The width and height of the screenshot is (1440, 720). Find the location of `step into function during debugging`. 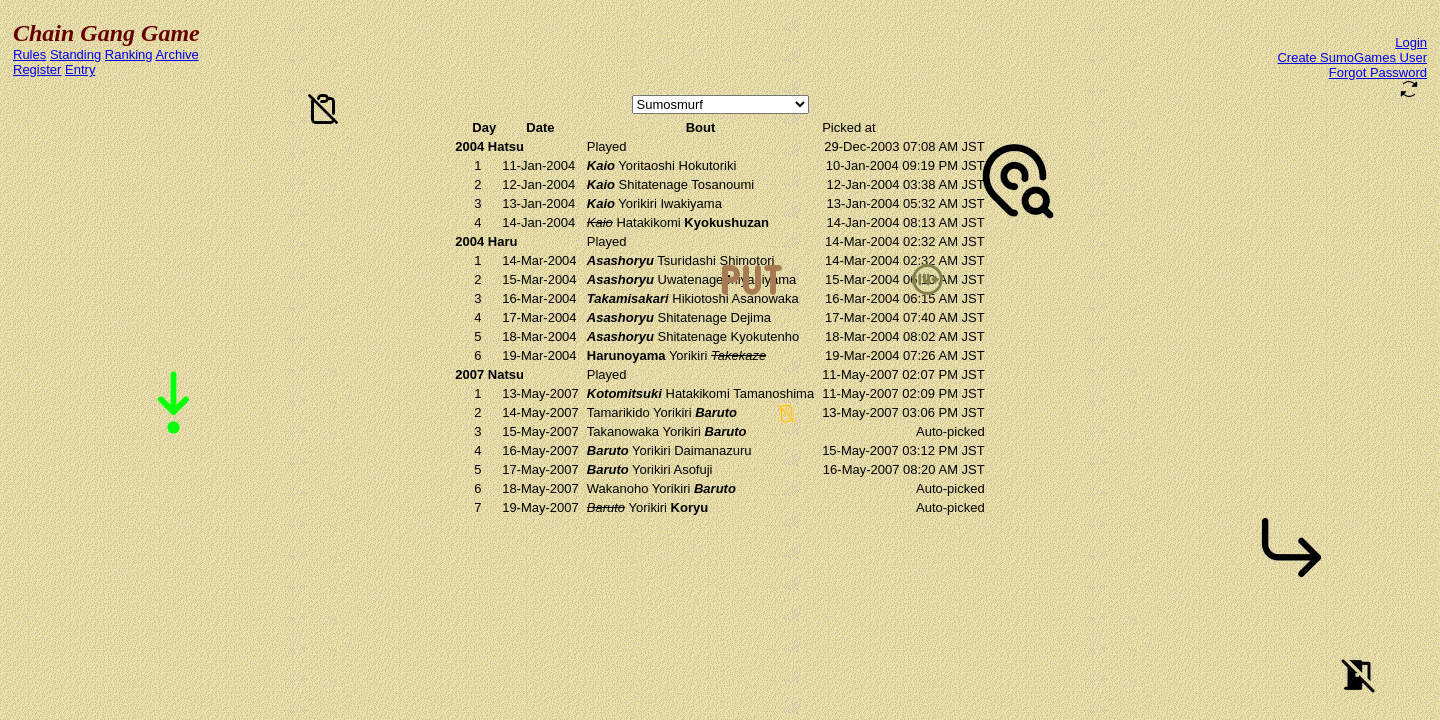

step into function during debugging is located at coordinates (173, 402).